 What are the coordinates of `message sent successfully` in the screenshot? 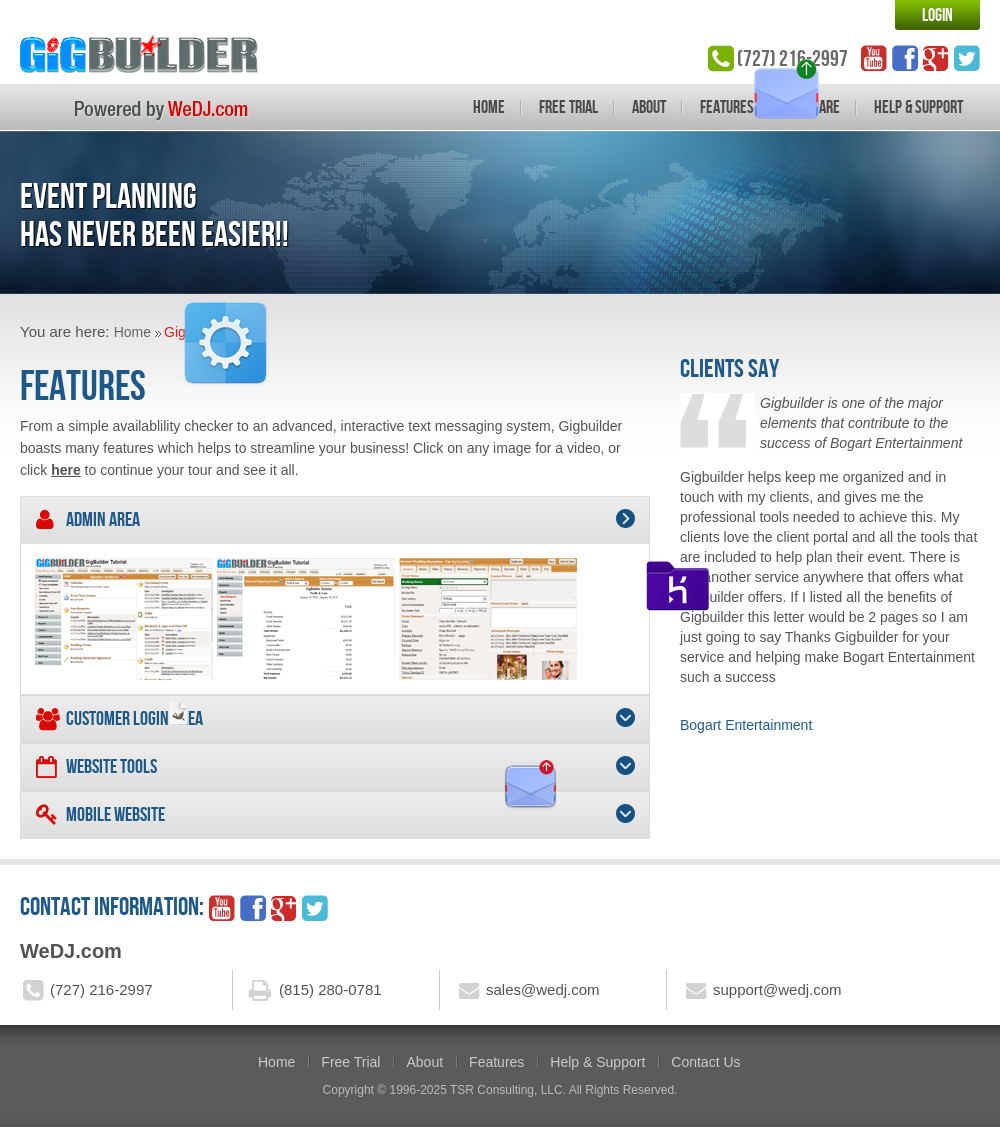 It's located at (786, 93).